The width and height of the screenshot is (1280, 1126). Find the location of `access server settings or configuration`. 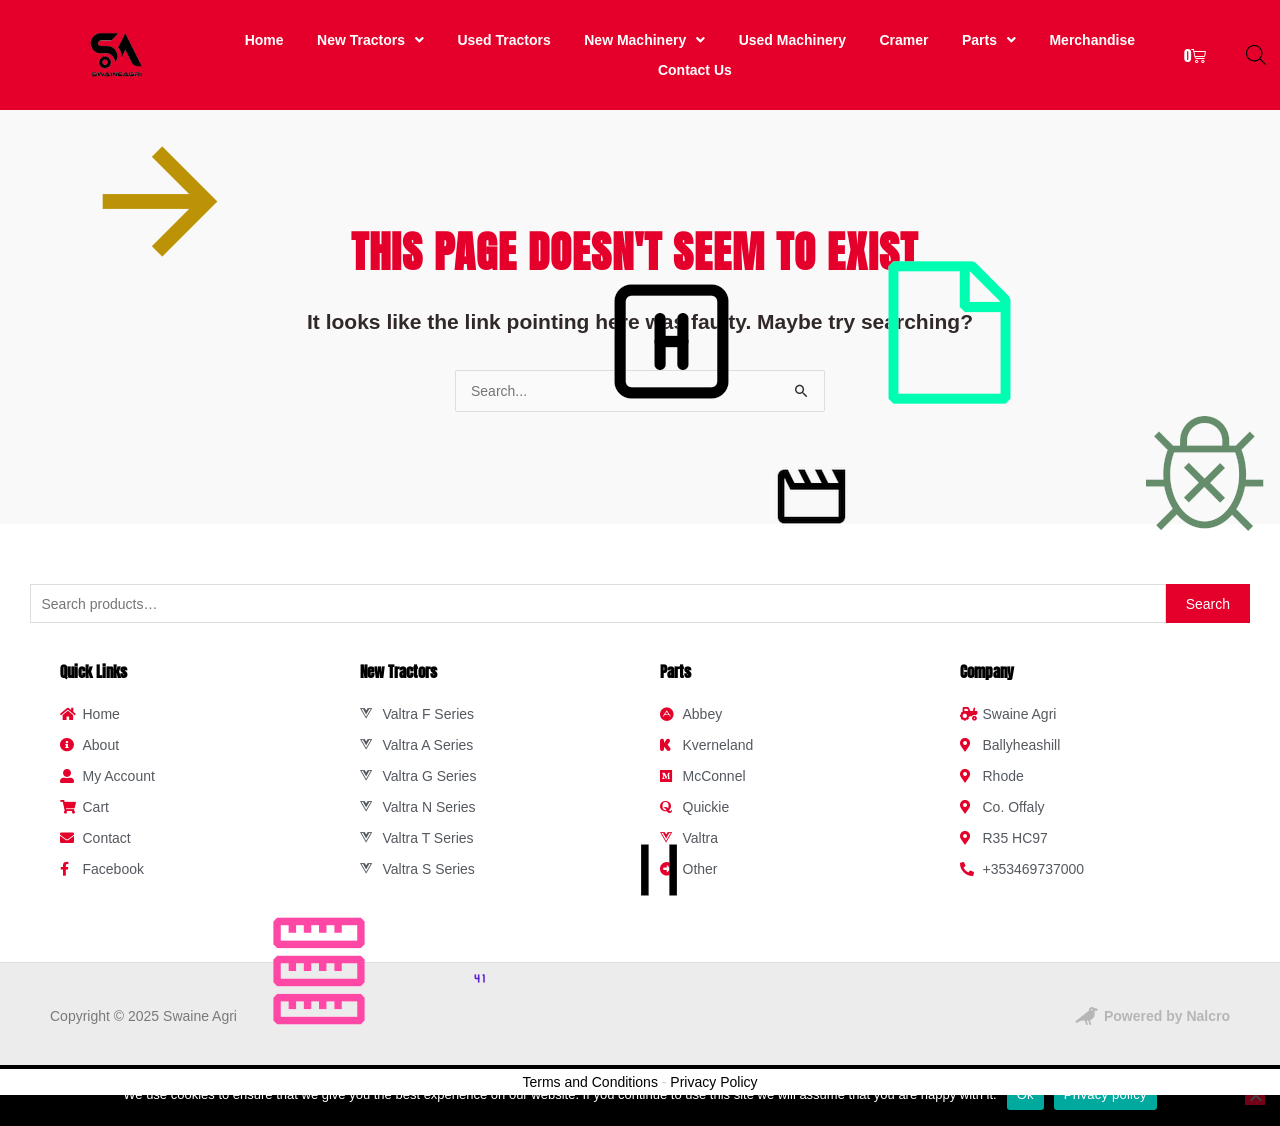

access server settings or configuration is located at coordinates (319, 971).